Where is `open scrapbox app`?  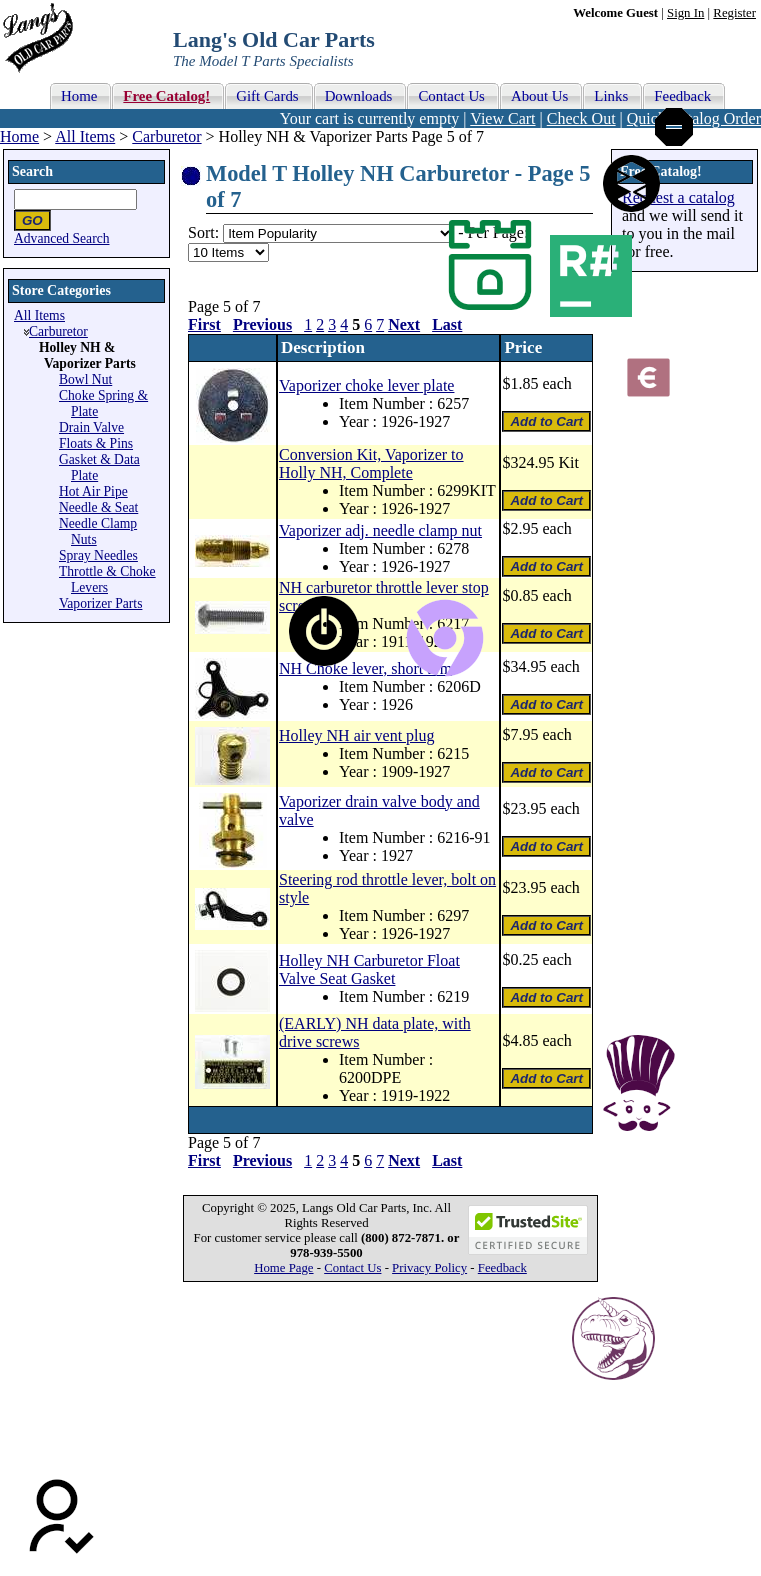 open scrapbox app is located at coordinates (631, 183).